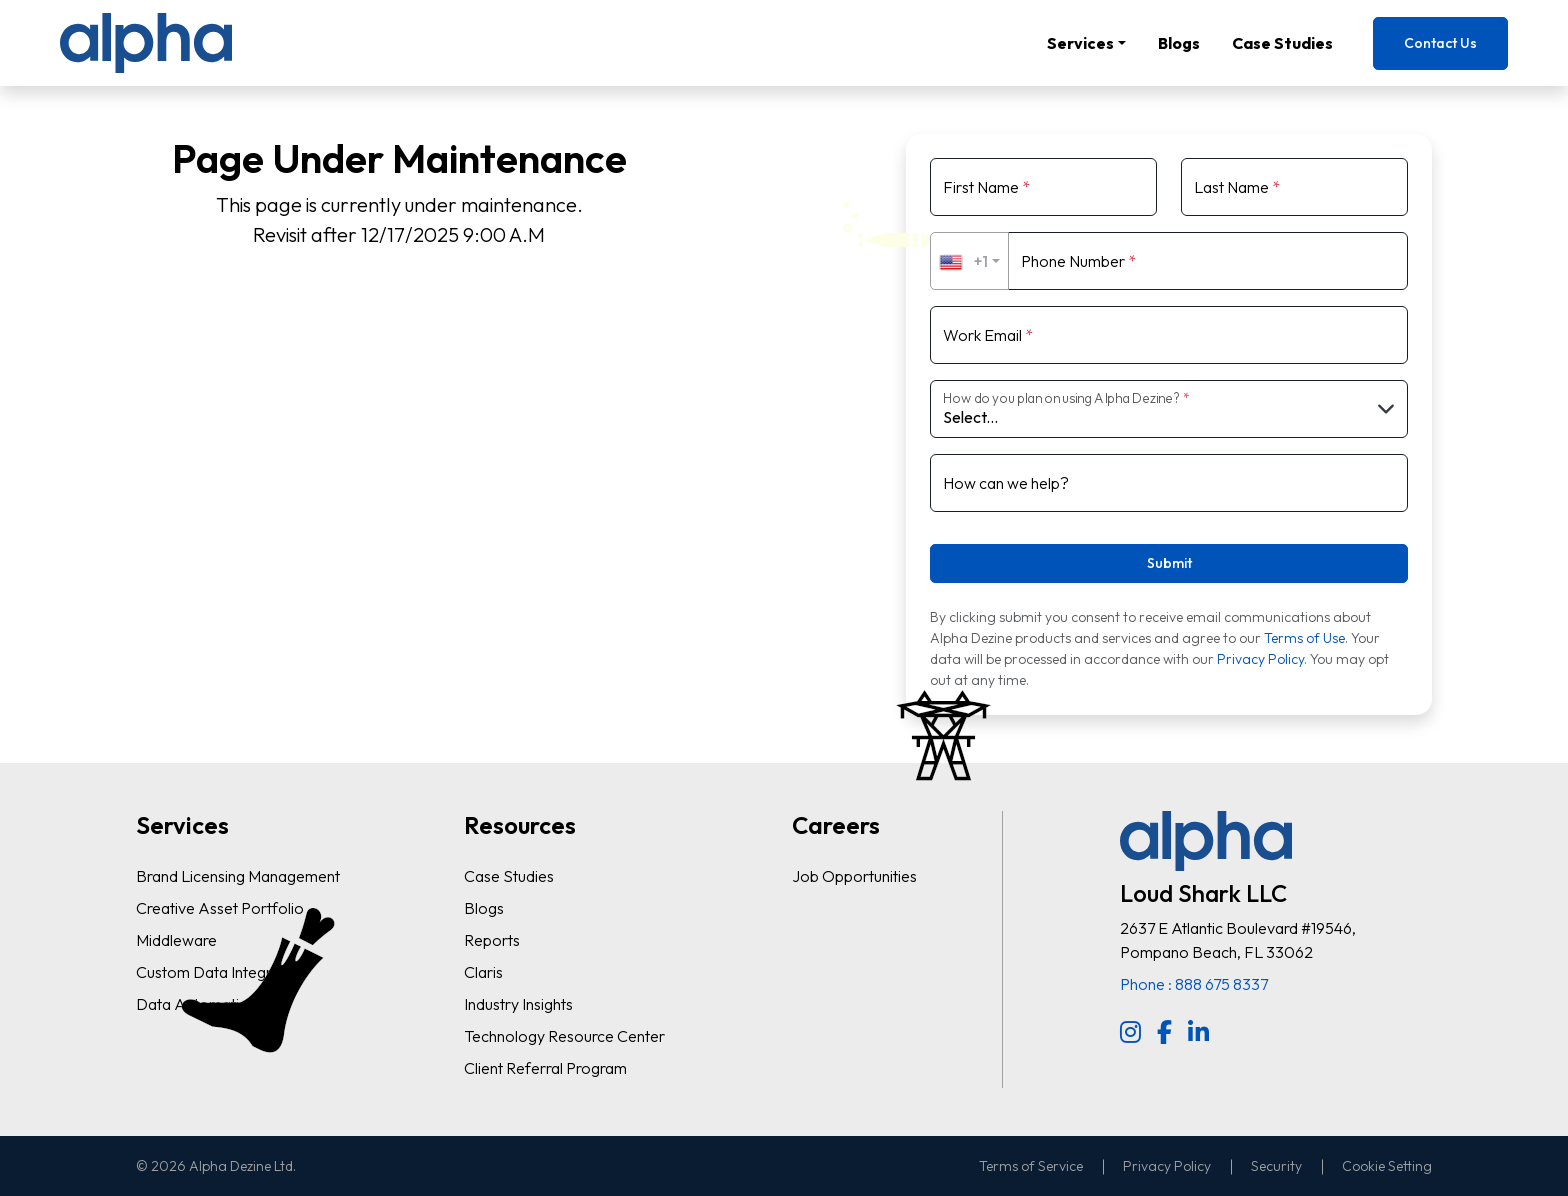 This screenshot has height=1196, width=1568. Describe the element at coordinates (261, 978) in the screenshot. I see `indicates character injury or damage state` at that location.